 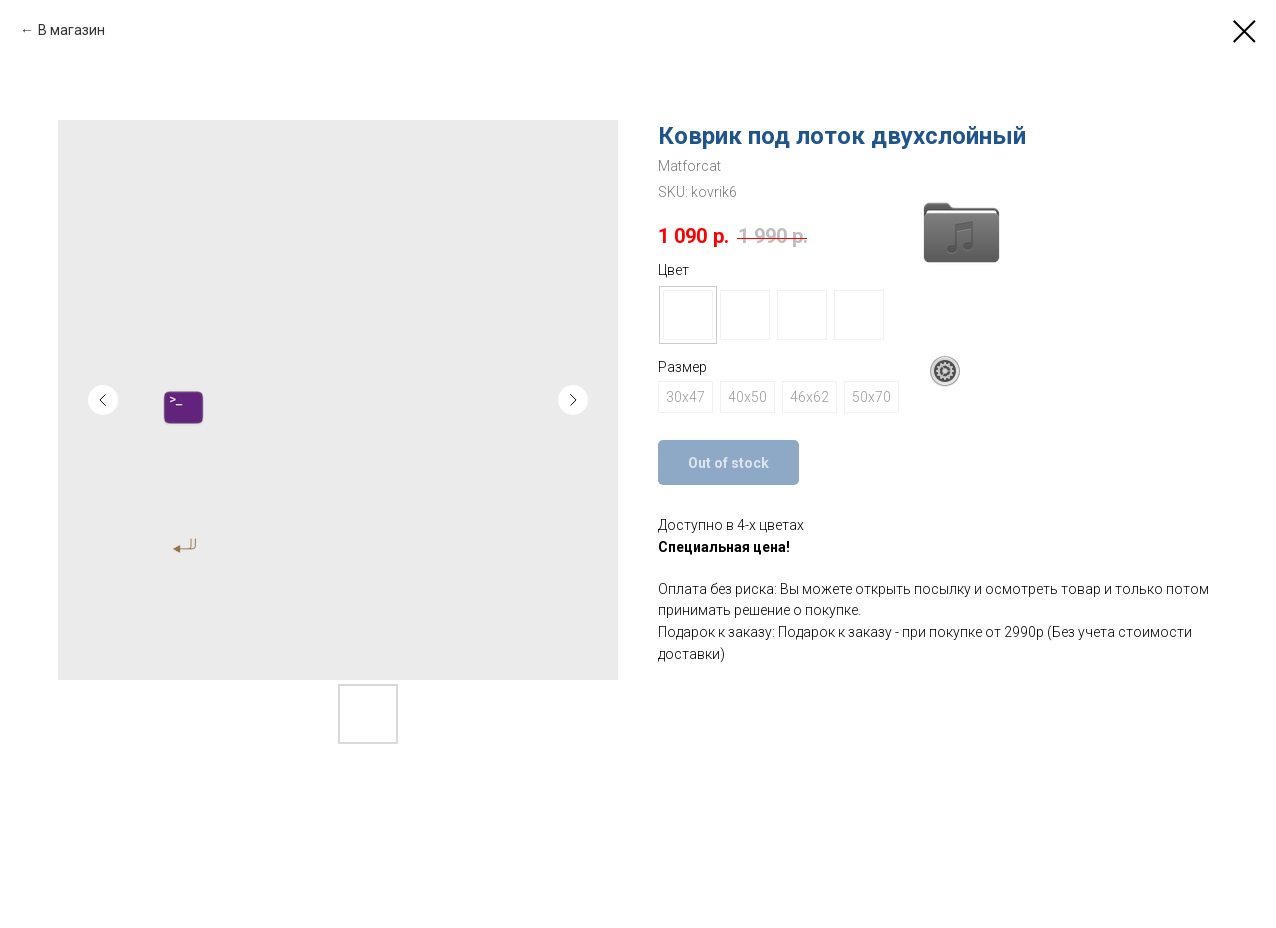 I want to click on open your music files folder, so click(x=961, y=232).